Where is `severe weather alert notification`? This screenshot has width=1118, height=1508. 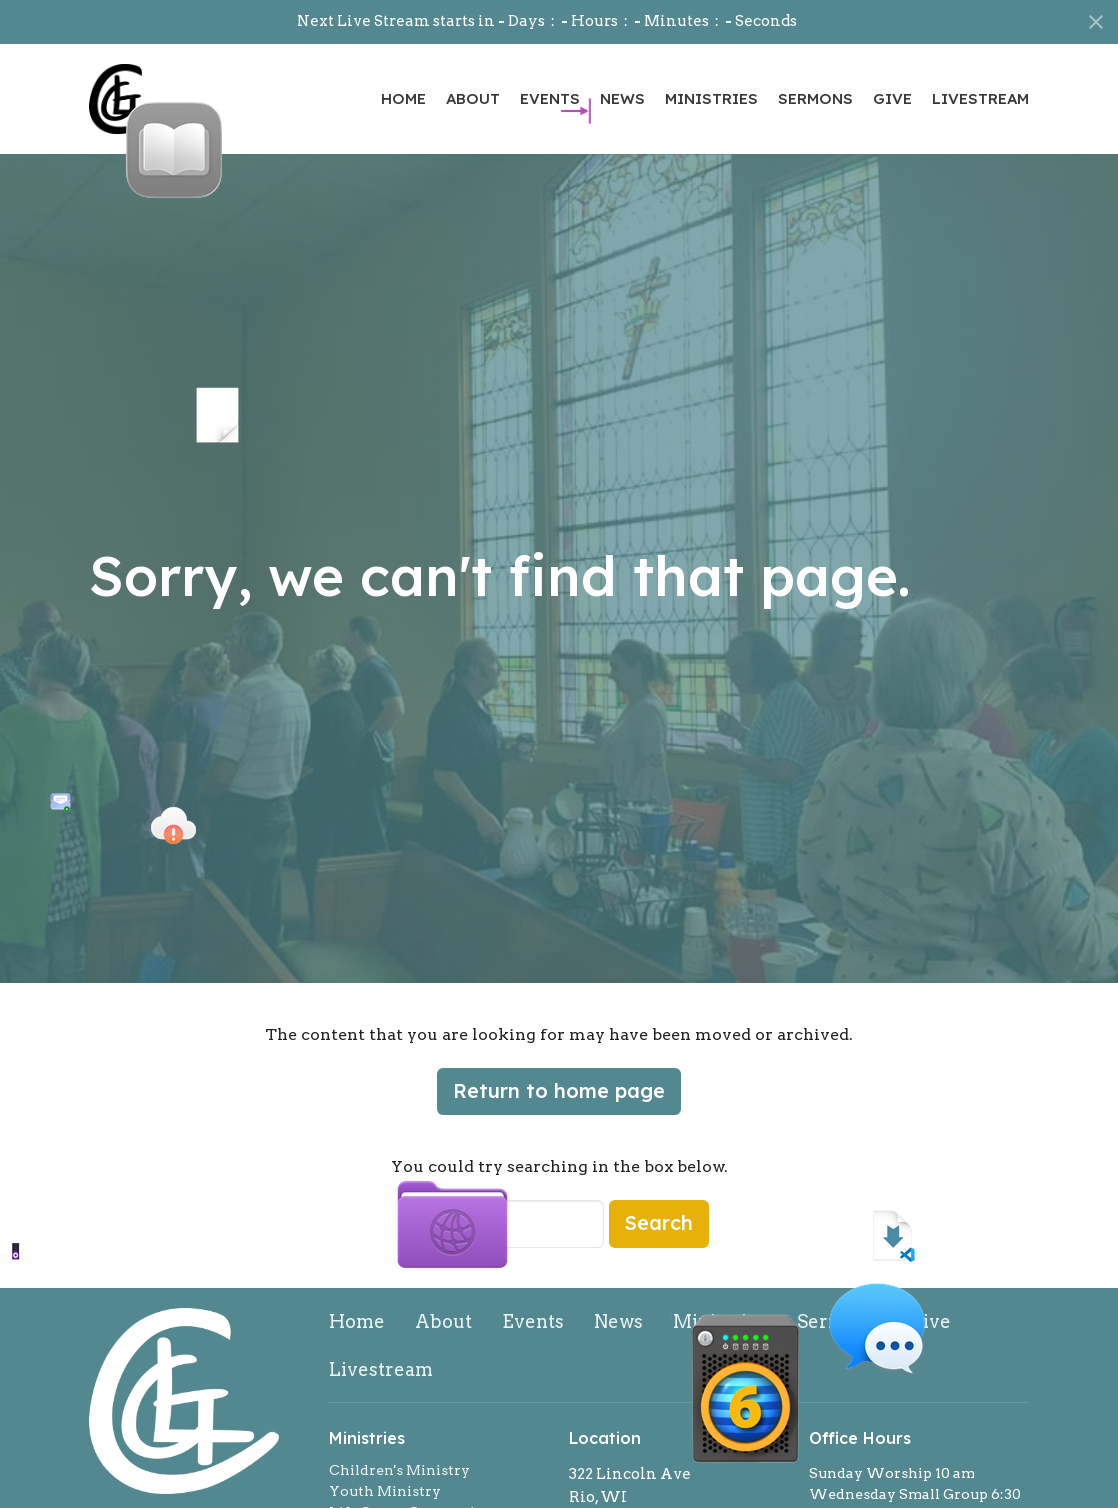 severe weather alert notification is located at coordinates (173, 825).